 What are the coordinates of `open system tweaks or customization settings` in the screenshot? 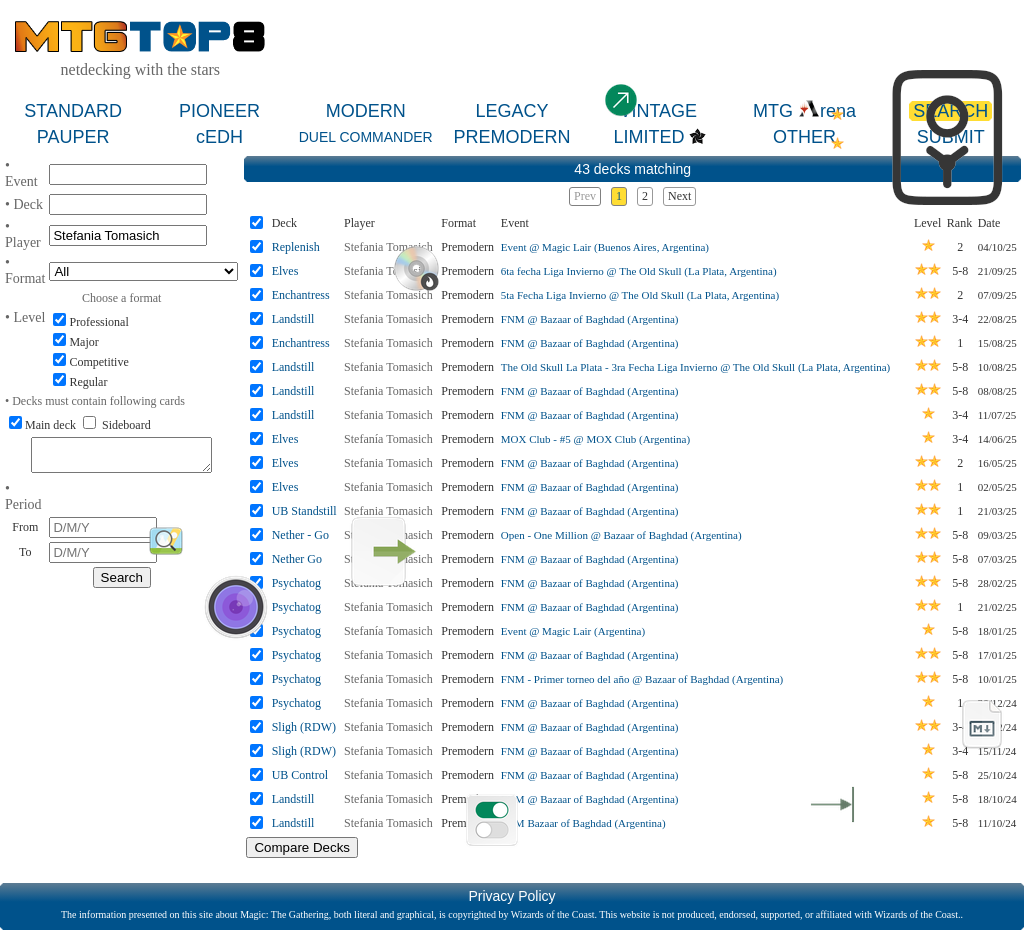 It's located at (492, 820).